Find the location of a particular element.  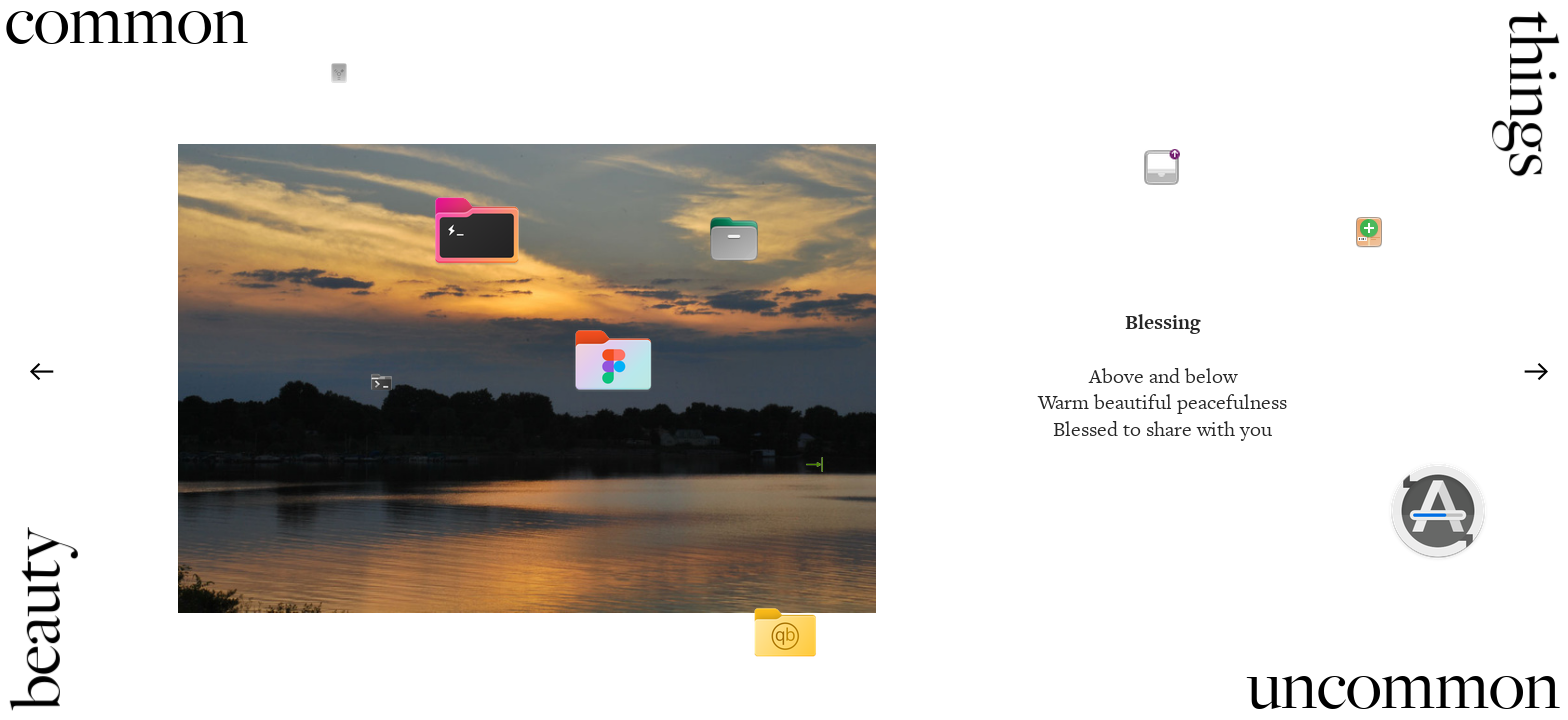

jump to the last item in a list is located at coordinates (814, 464).